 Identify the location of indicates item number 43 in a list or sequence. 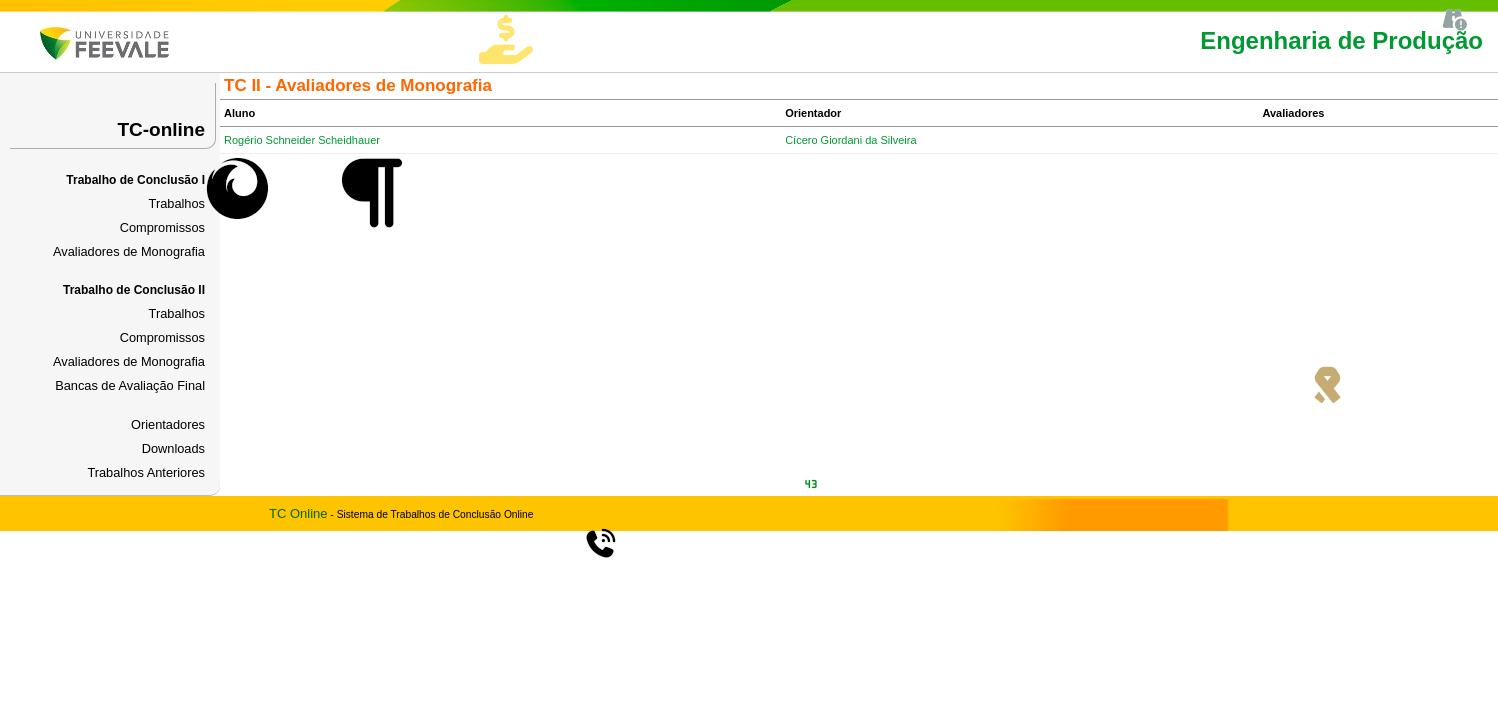
(811, 484).